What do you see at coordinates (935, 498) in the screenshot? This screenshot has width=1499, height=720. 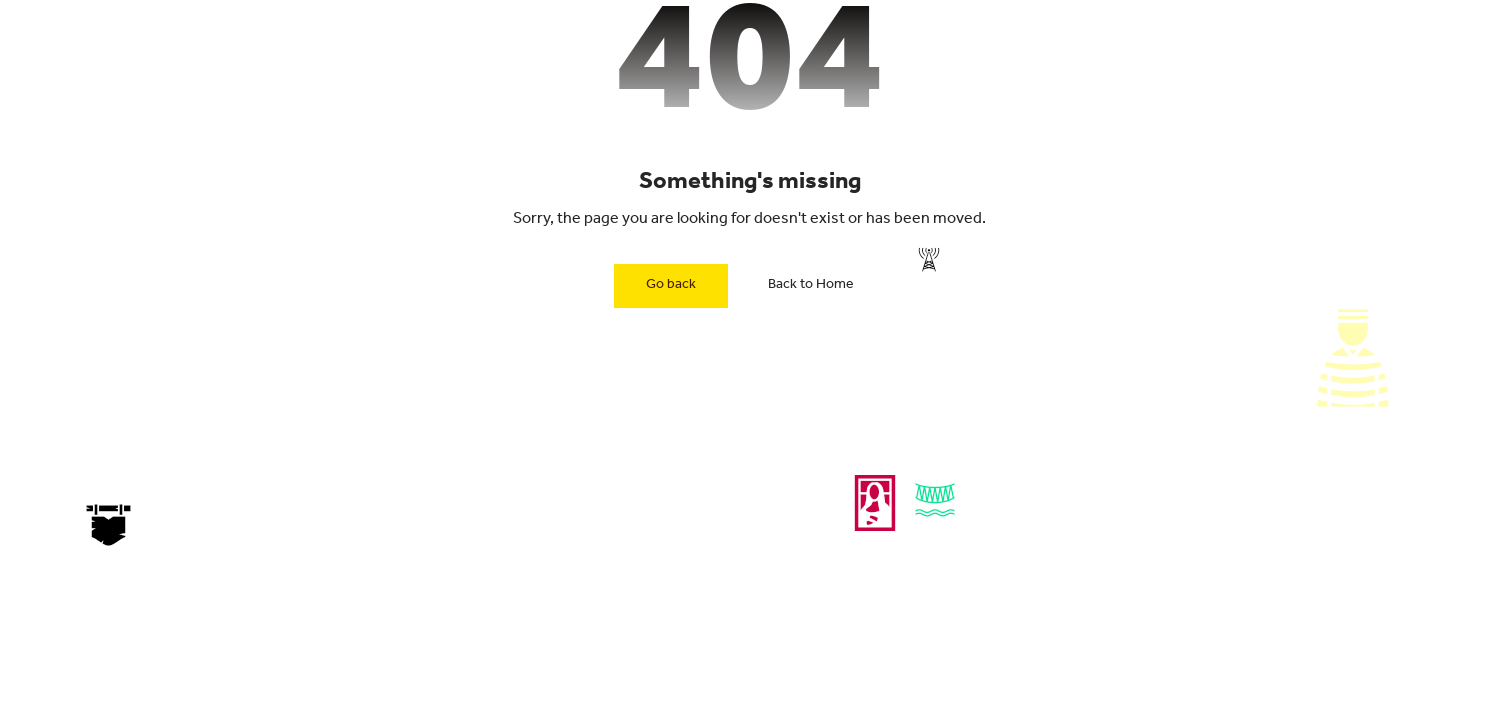 I see `rope bridge obstacle or crossing point in a game` at bounding box center [935, 498].